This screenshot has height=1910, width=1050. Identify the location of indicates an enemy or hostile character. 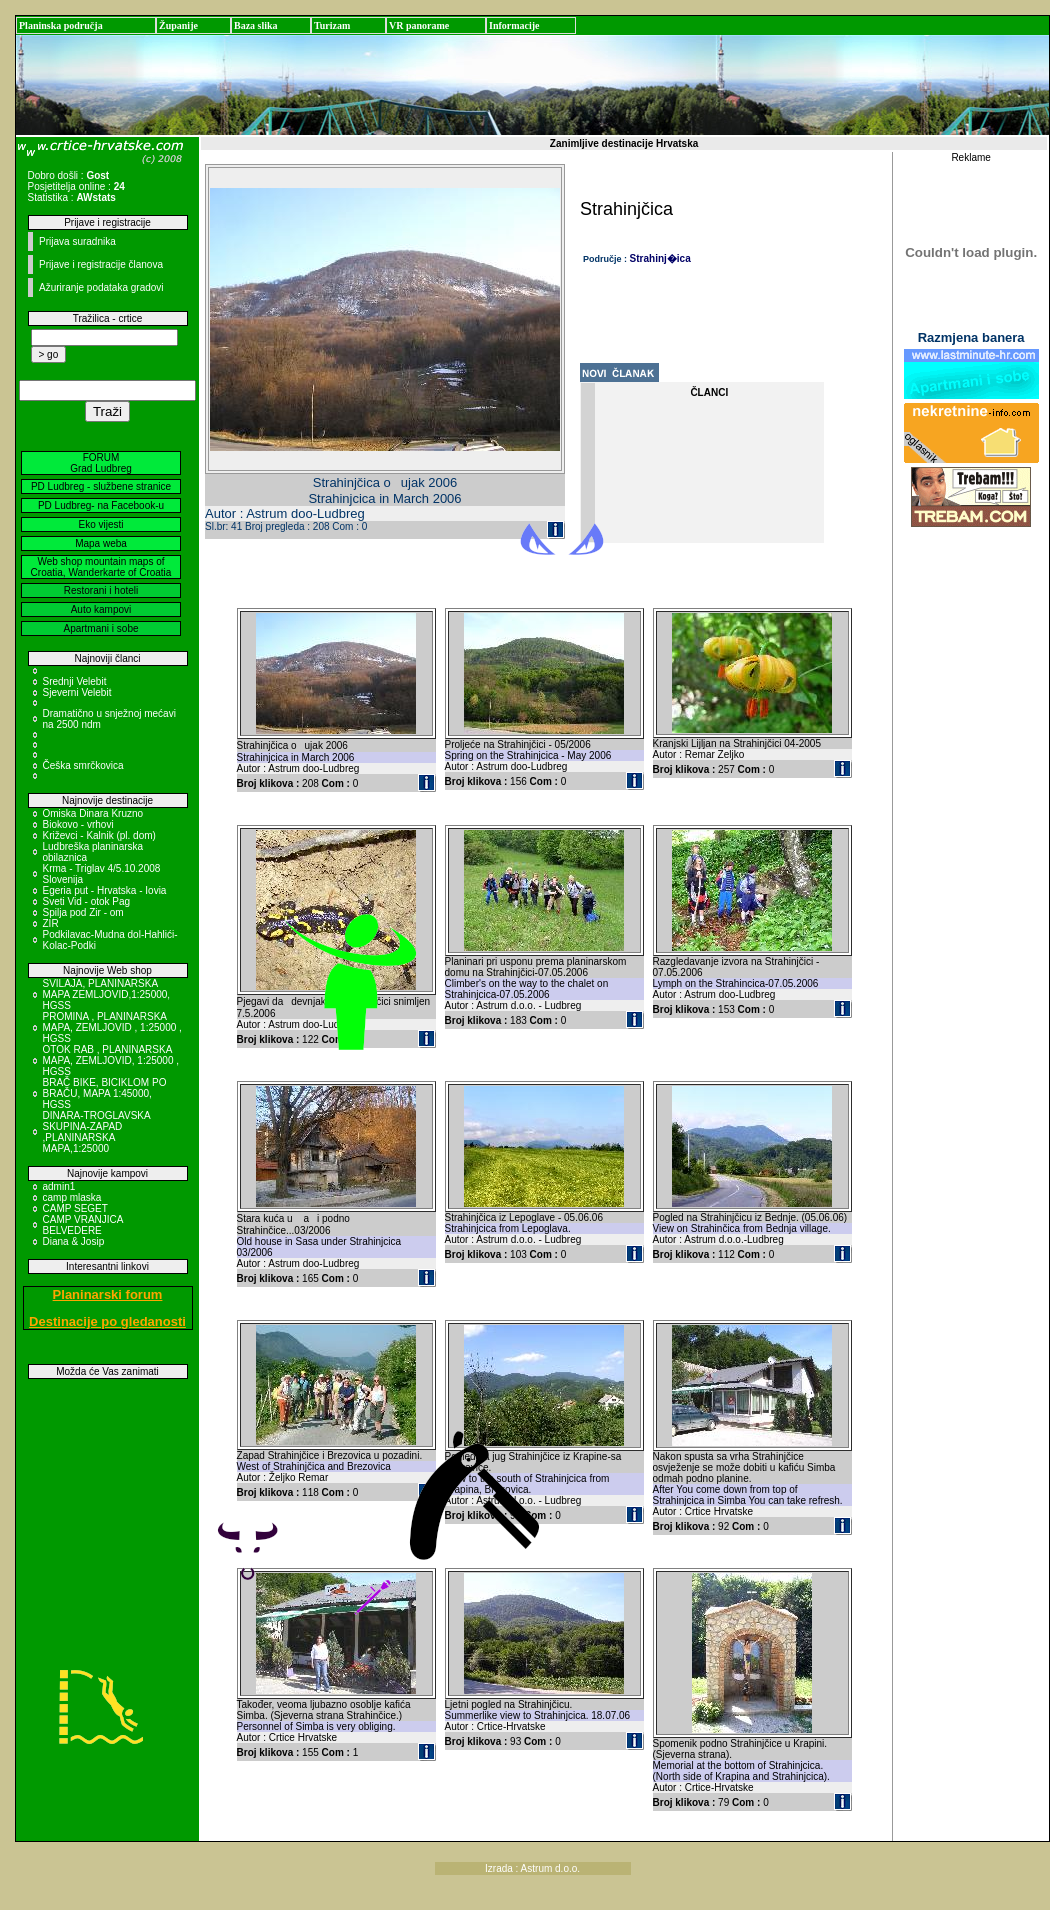
(562, 539).